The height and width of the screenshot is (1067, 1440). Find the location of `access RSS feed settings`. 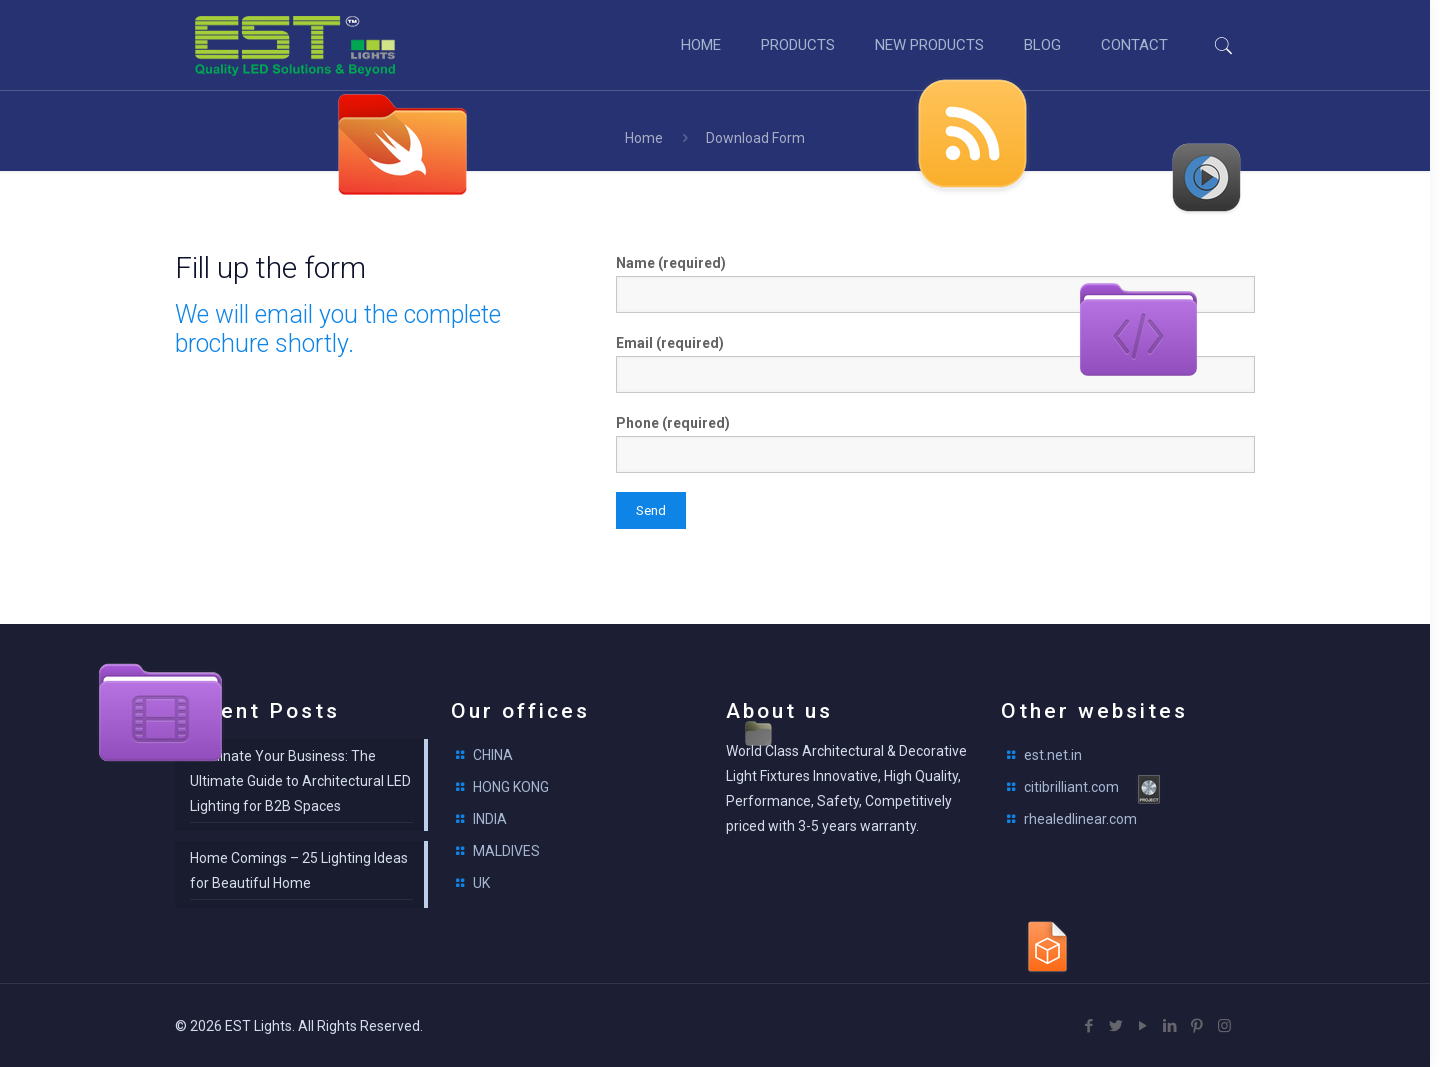

access RSS feed settings is located at coordinates (972, 135).